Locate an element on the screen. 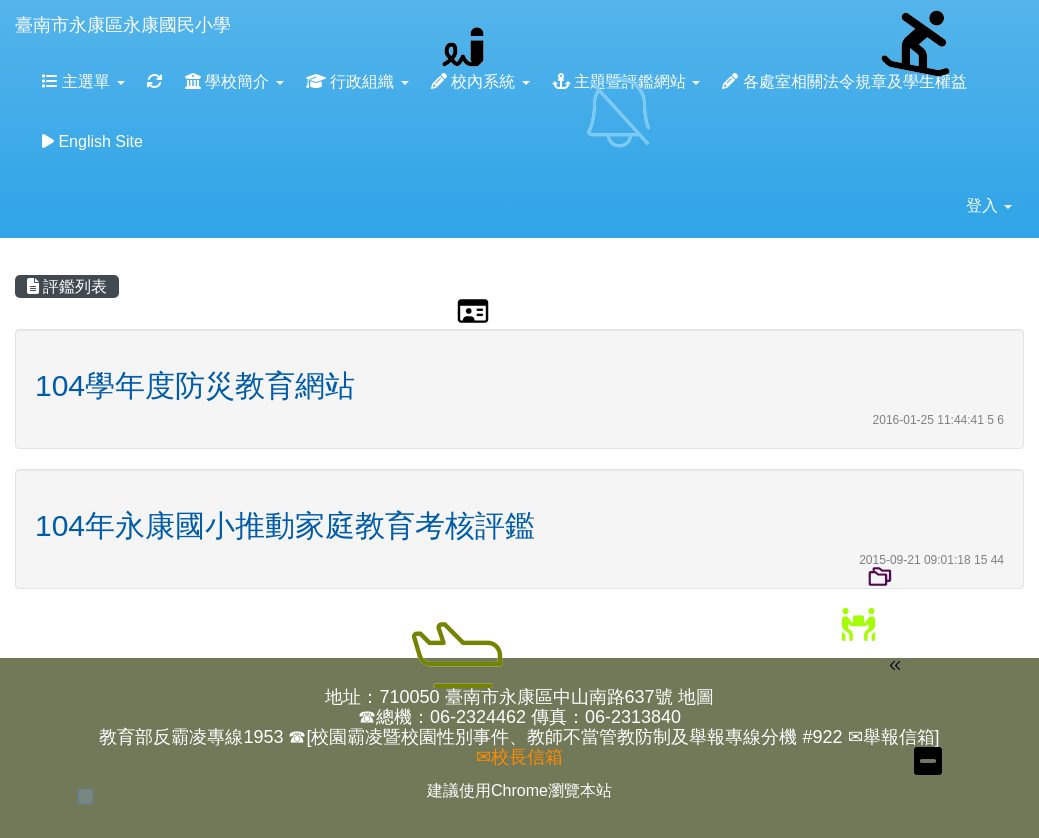 This screenshot has width=1039, height=838. sign or add a signature is located at coordinates (464, 49).